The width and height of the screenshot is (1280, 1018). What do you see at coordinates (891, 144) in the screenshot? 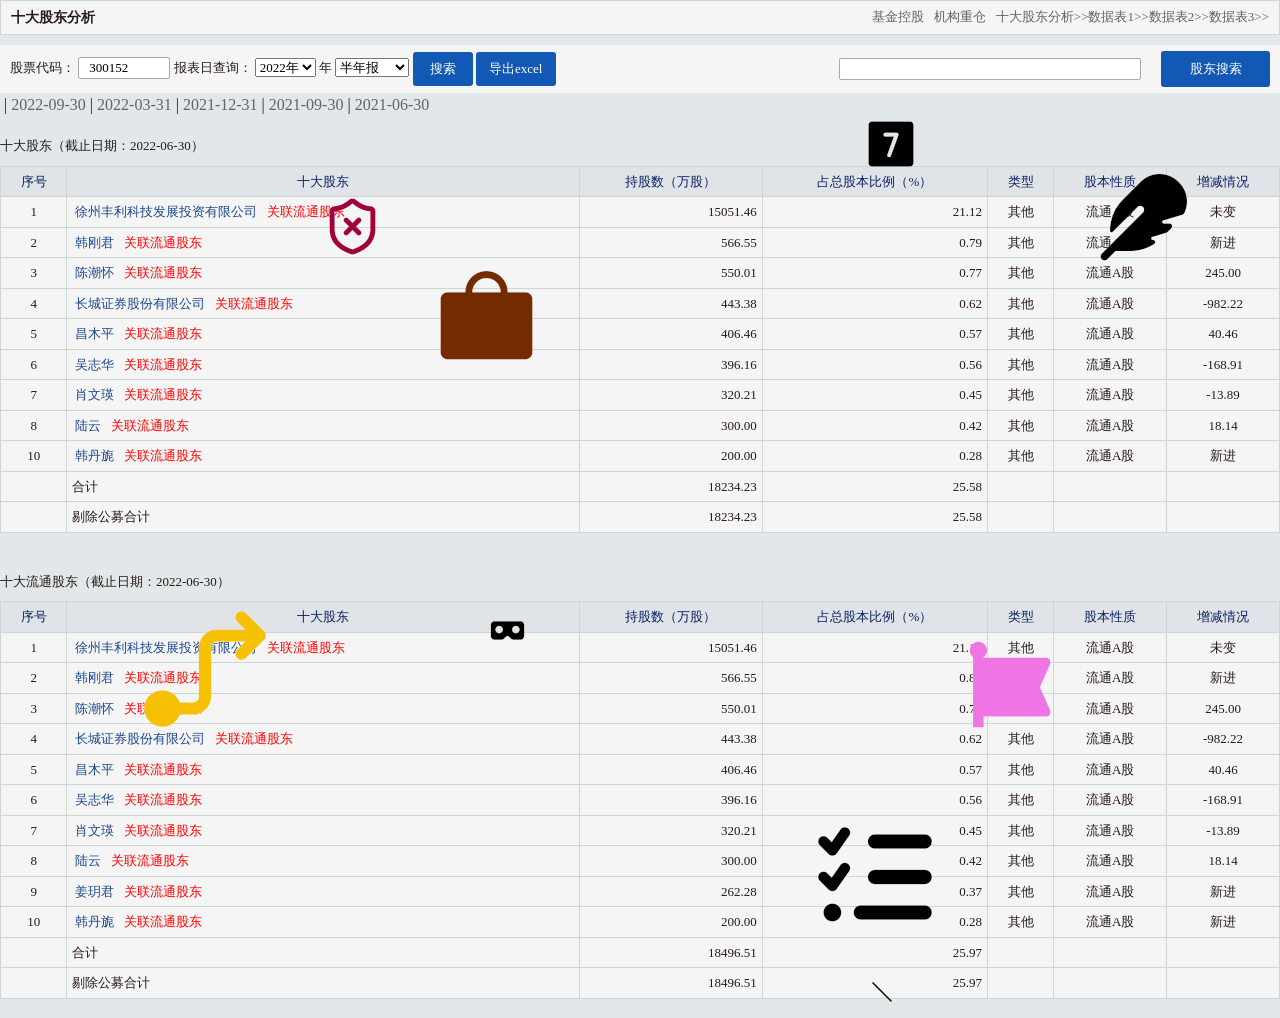
I see `select or input the number seven` at bounding box center [891, 144].